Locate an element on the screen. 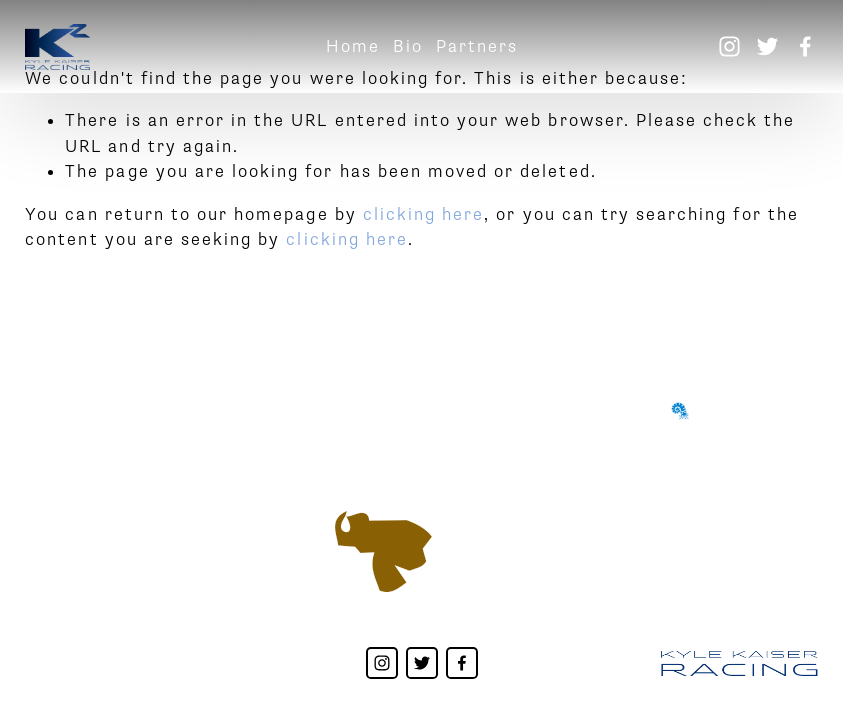 The height and width of the screenshot is (720, 843). select venezuela as your country or region is located at coordinates (383, 551).